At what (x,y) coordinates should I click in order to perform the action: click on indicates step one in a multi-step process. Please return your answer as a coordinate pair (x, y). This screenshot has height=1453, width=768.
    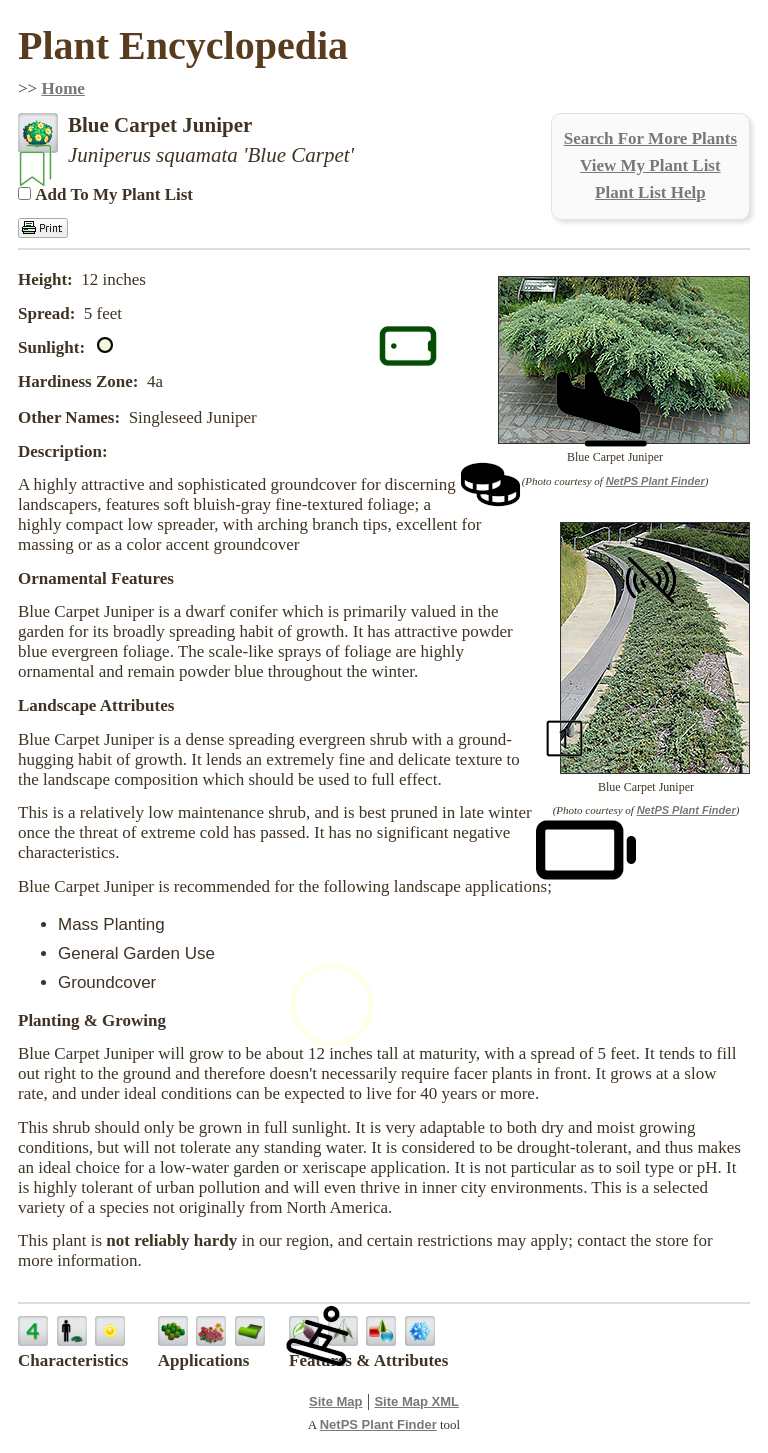
    Looking at the image, I should click on (564, 738).